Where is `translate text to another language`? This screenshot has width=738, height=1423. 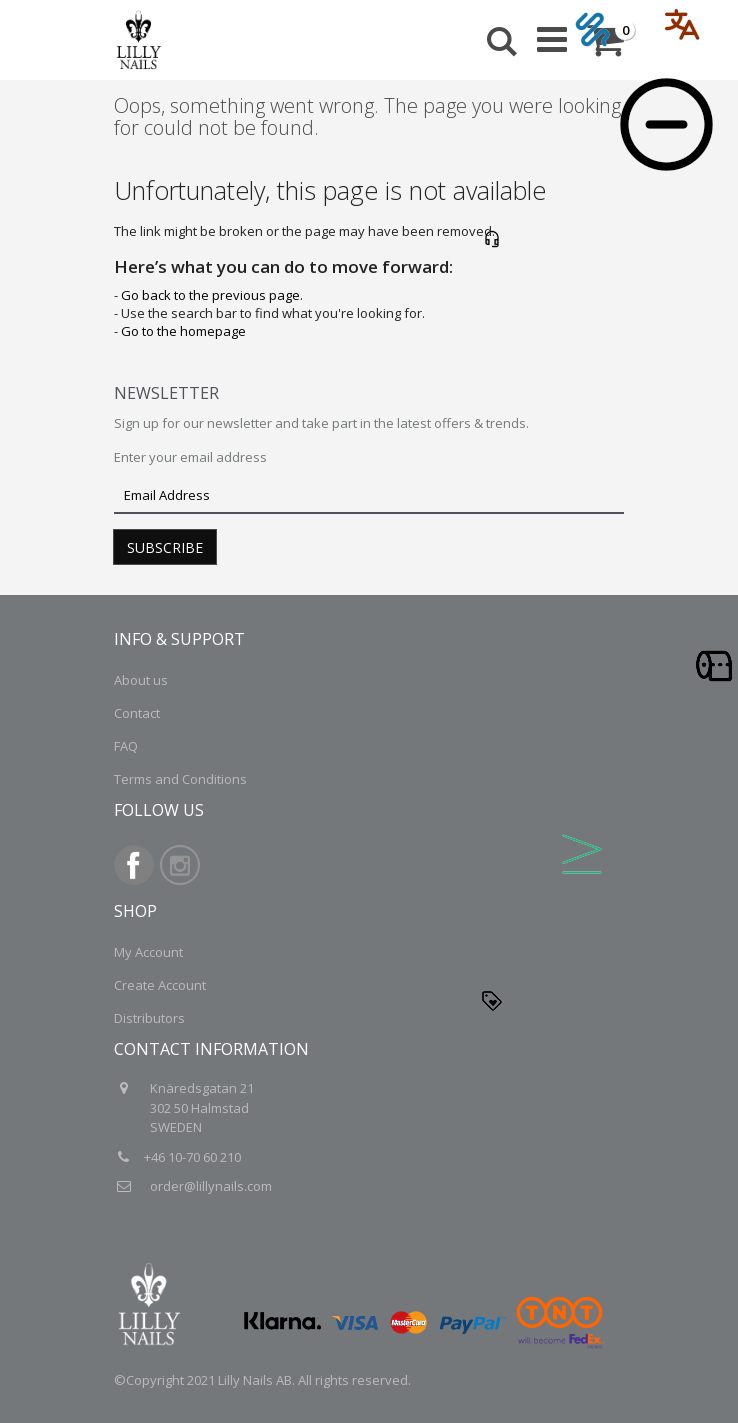 translate text to another language is located at coordinates (681, 25).